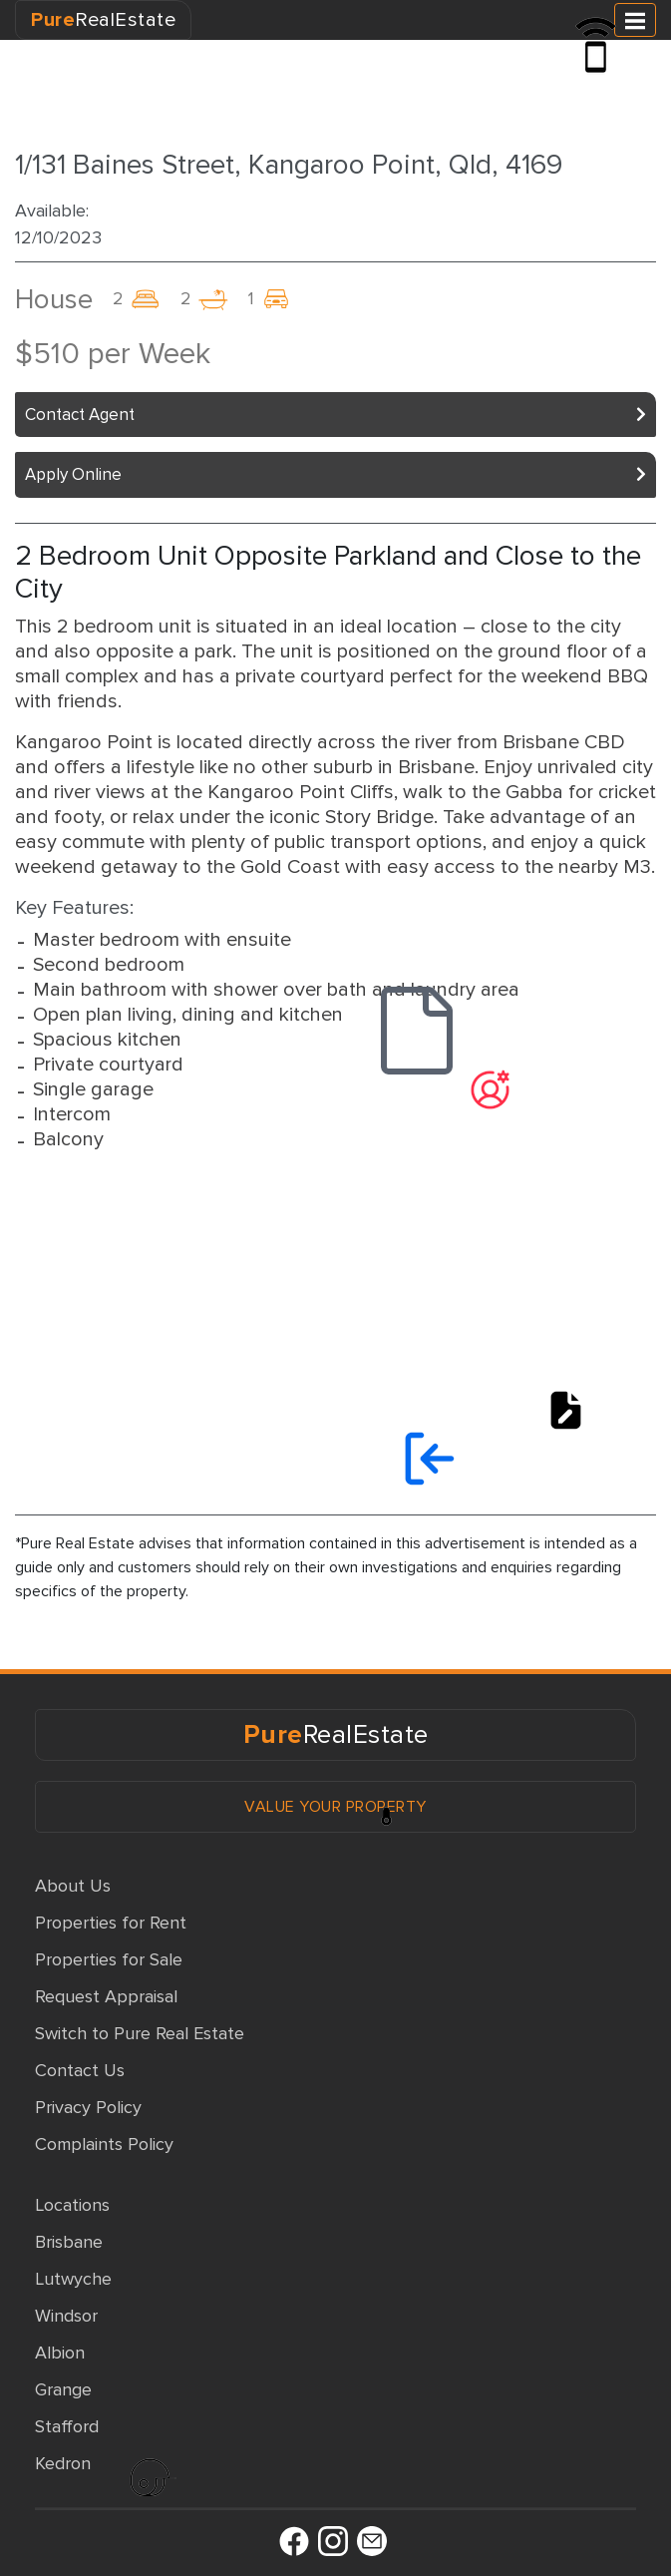 The height and width of the screenshot is (2576, 671). I want to click on enable speakerphone mode during a call, so click(595, 46).